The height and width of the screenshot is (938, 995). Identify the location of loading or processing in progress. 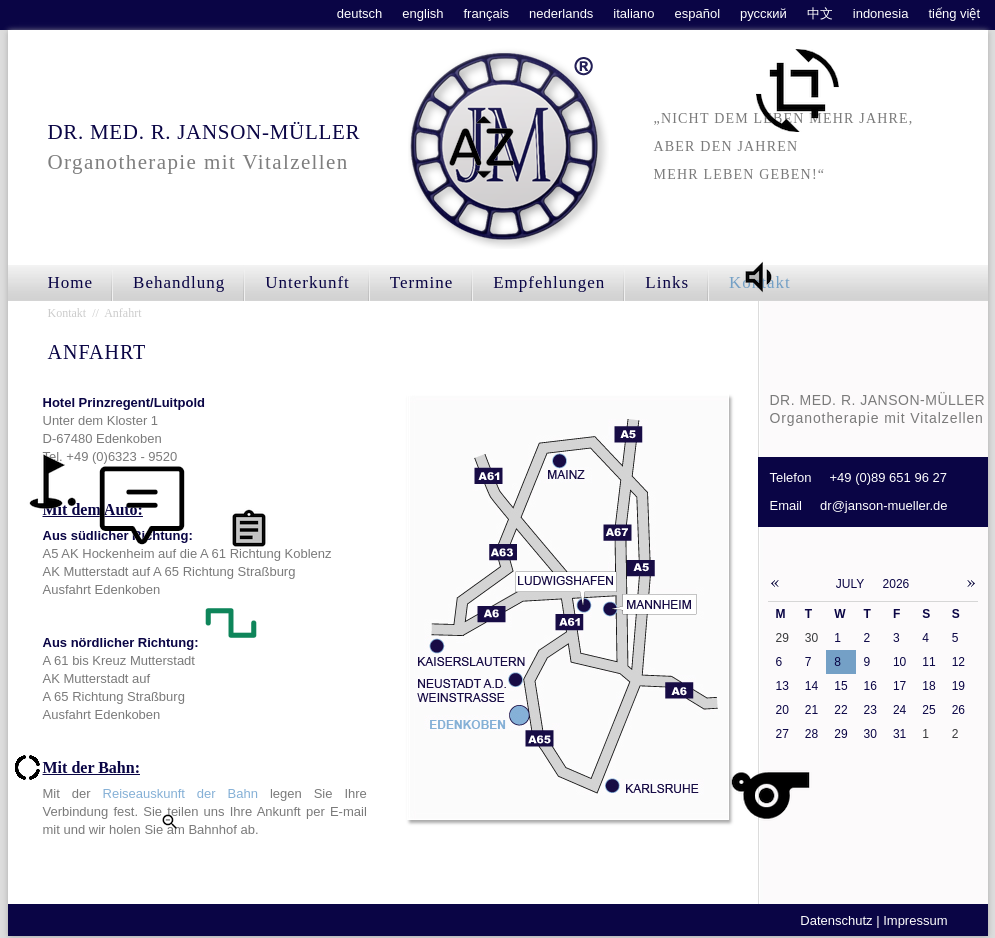
(27, 767).